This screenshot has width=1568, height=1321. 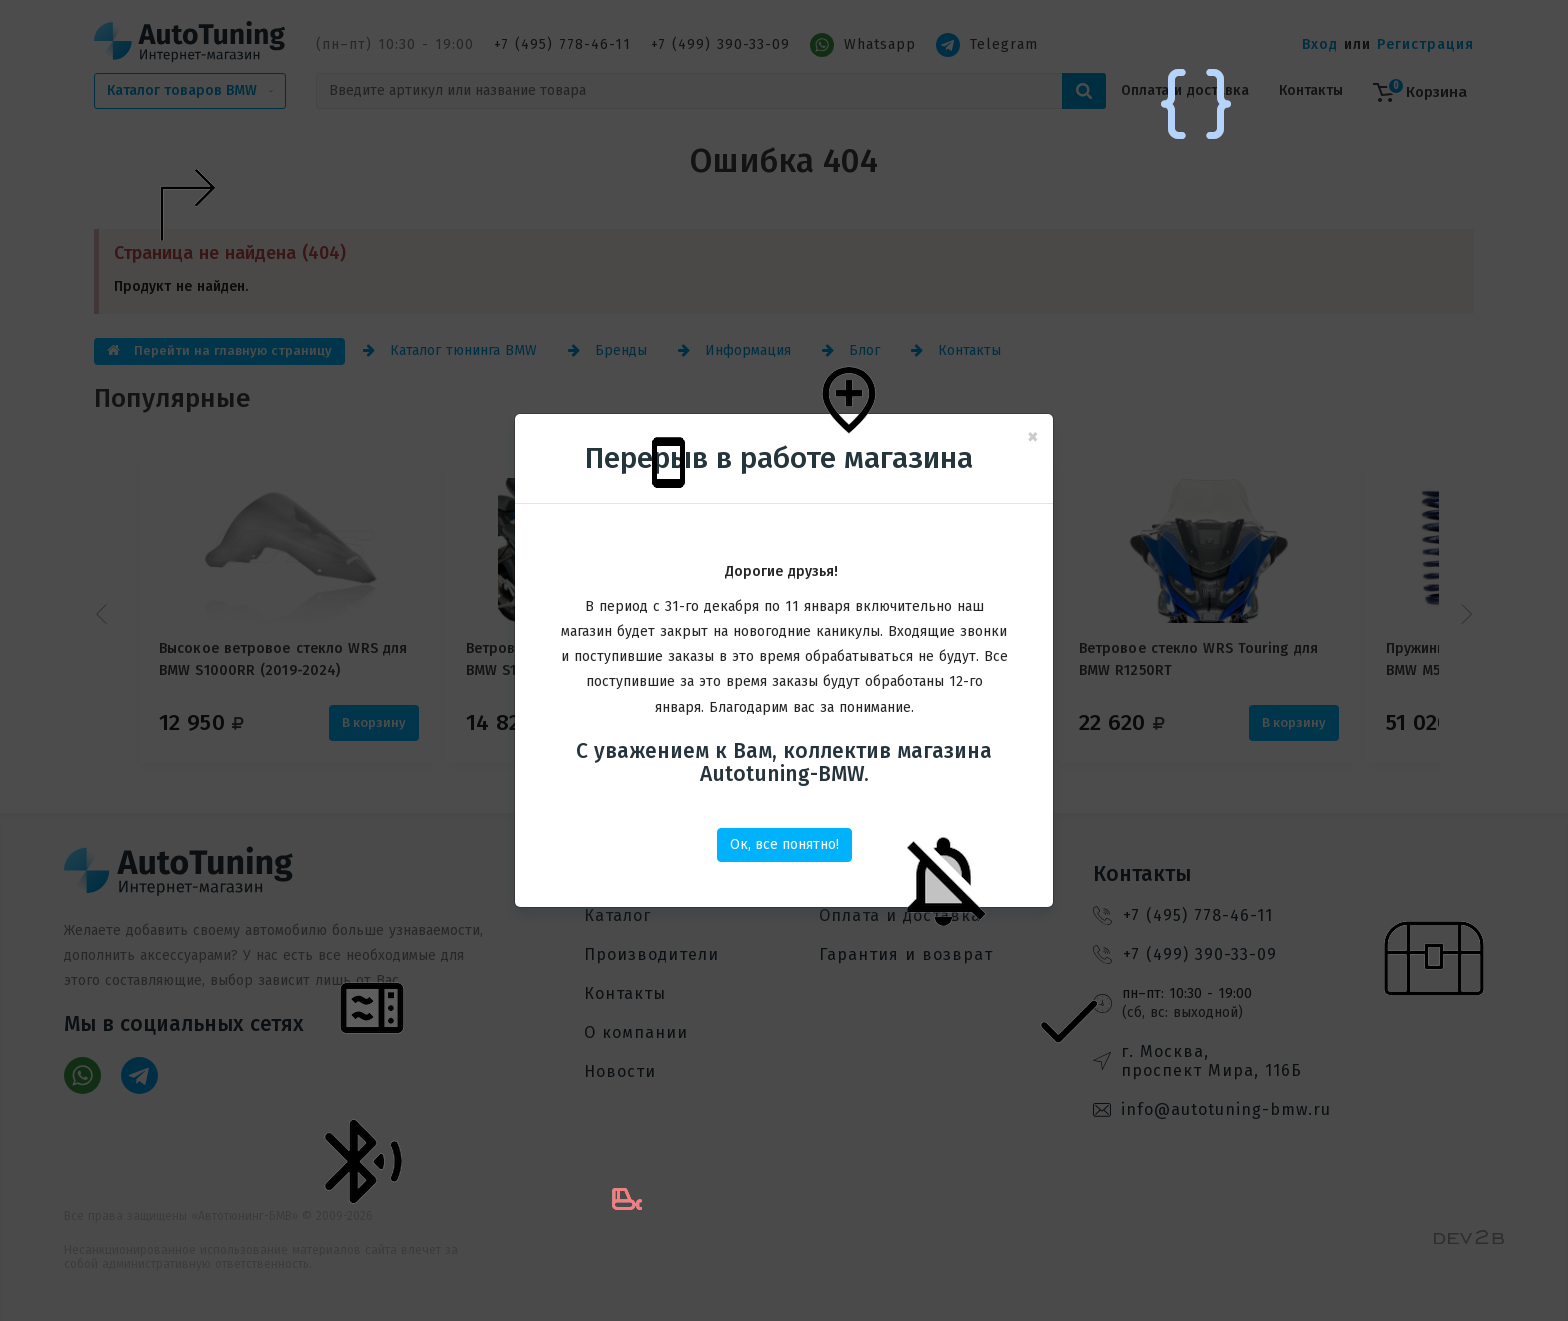 What do you see at coordinates (1196, 104) in the screenshot?
I see `view or edit JSON data` at bounding box center [1196, 104].